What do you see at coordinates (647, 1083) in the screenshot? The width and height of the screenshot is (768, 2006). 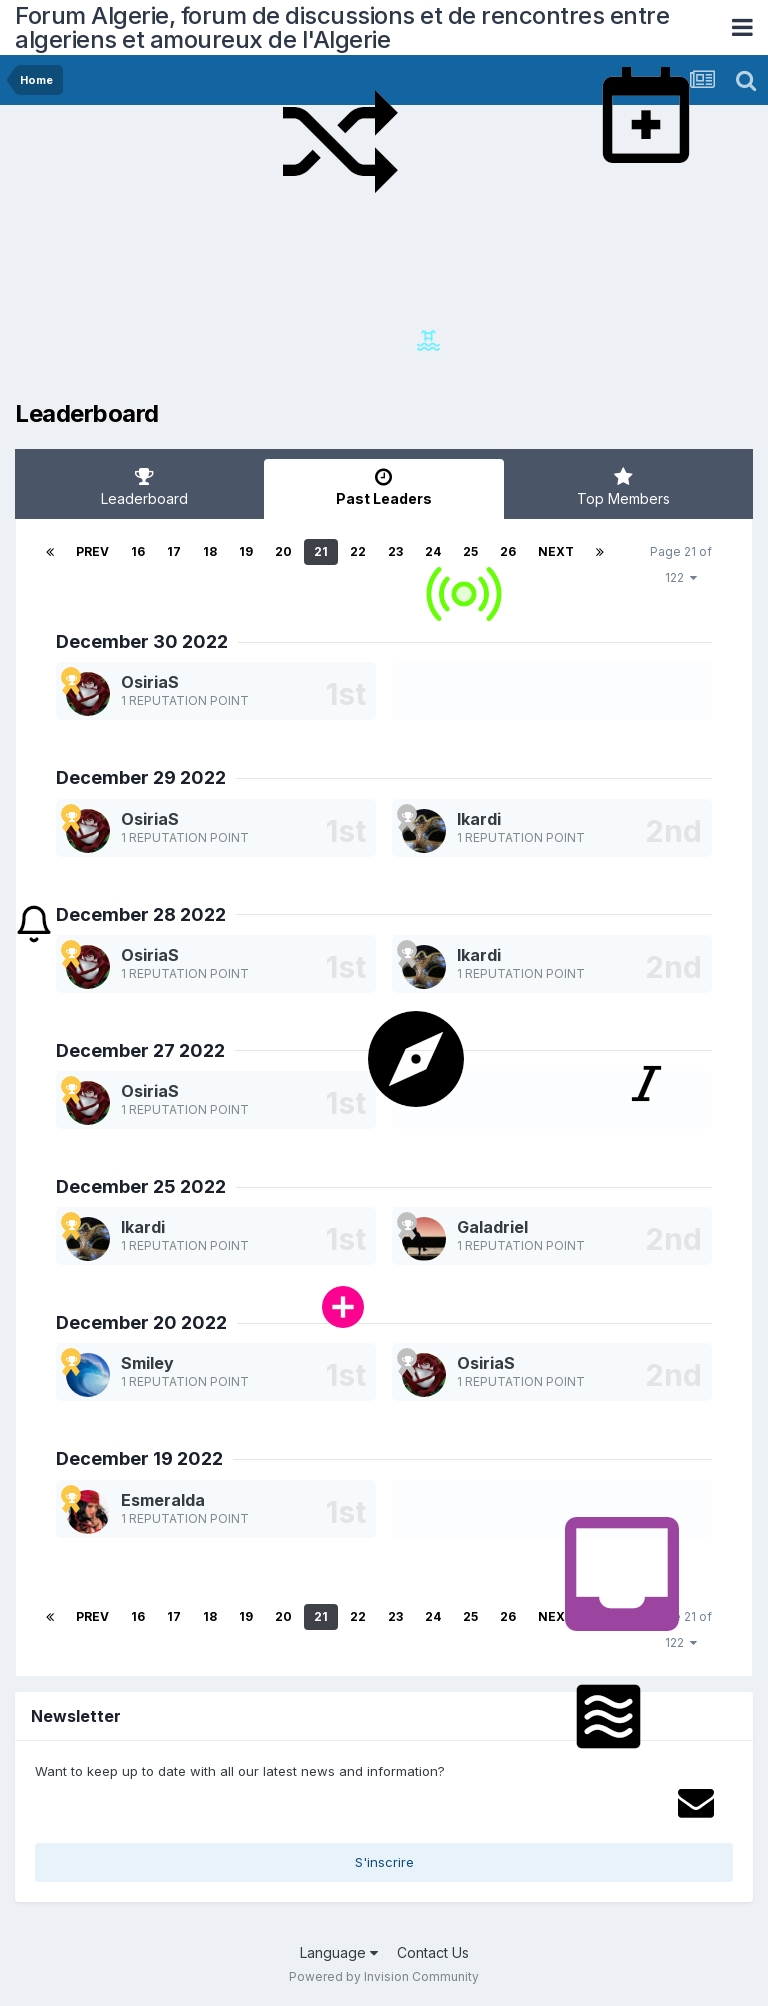 I see `apply italic formatting to selected text` at bounding box center [647, 1083].